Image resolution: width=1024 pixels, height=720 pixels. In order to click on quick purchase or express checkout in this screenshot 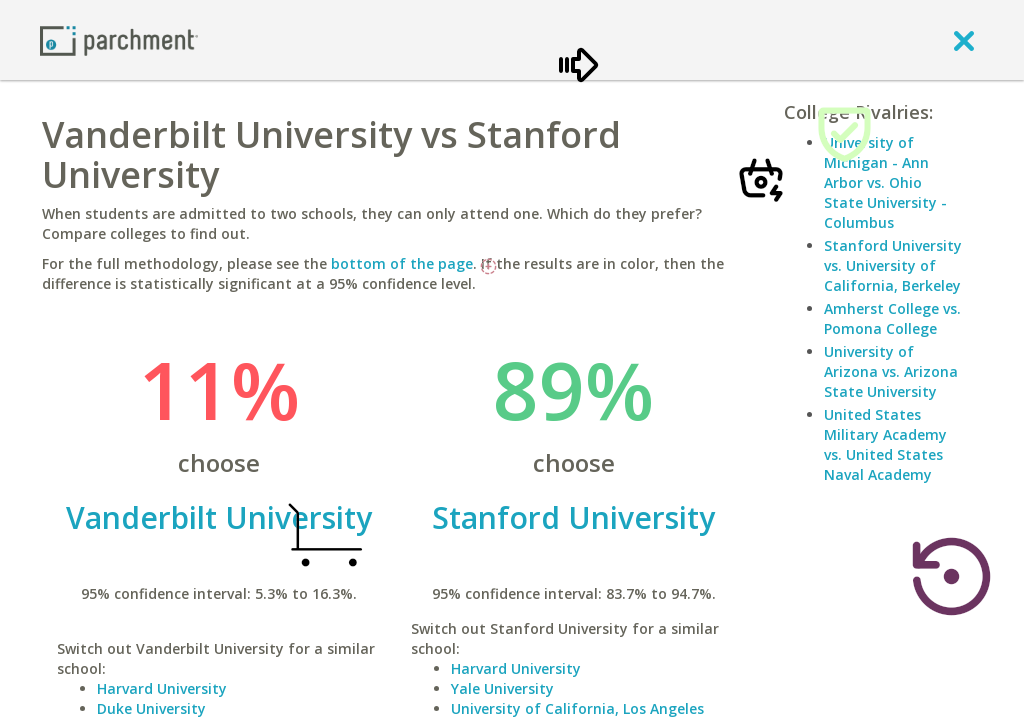, I will do `click(761, 178)`.